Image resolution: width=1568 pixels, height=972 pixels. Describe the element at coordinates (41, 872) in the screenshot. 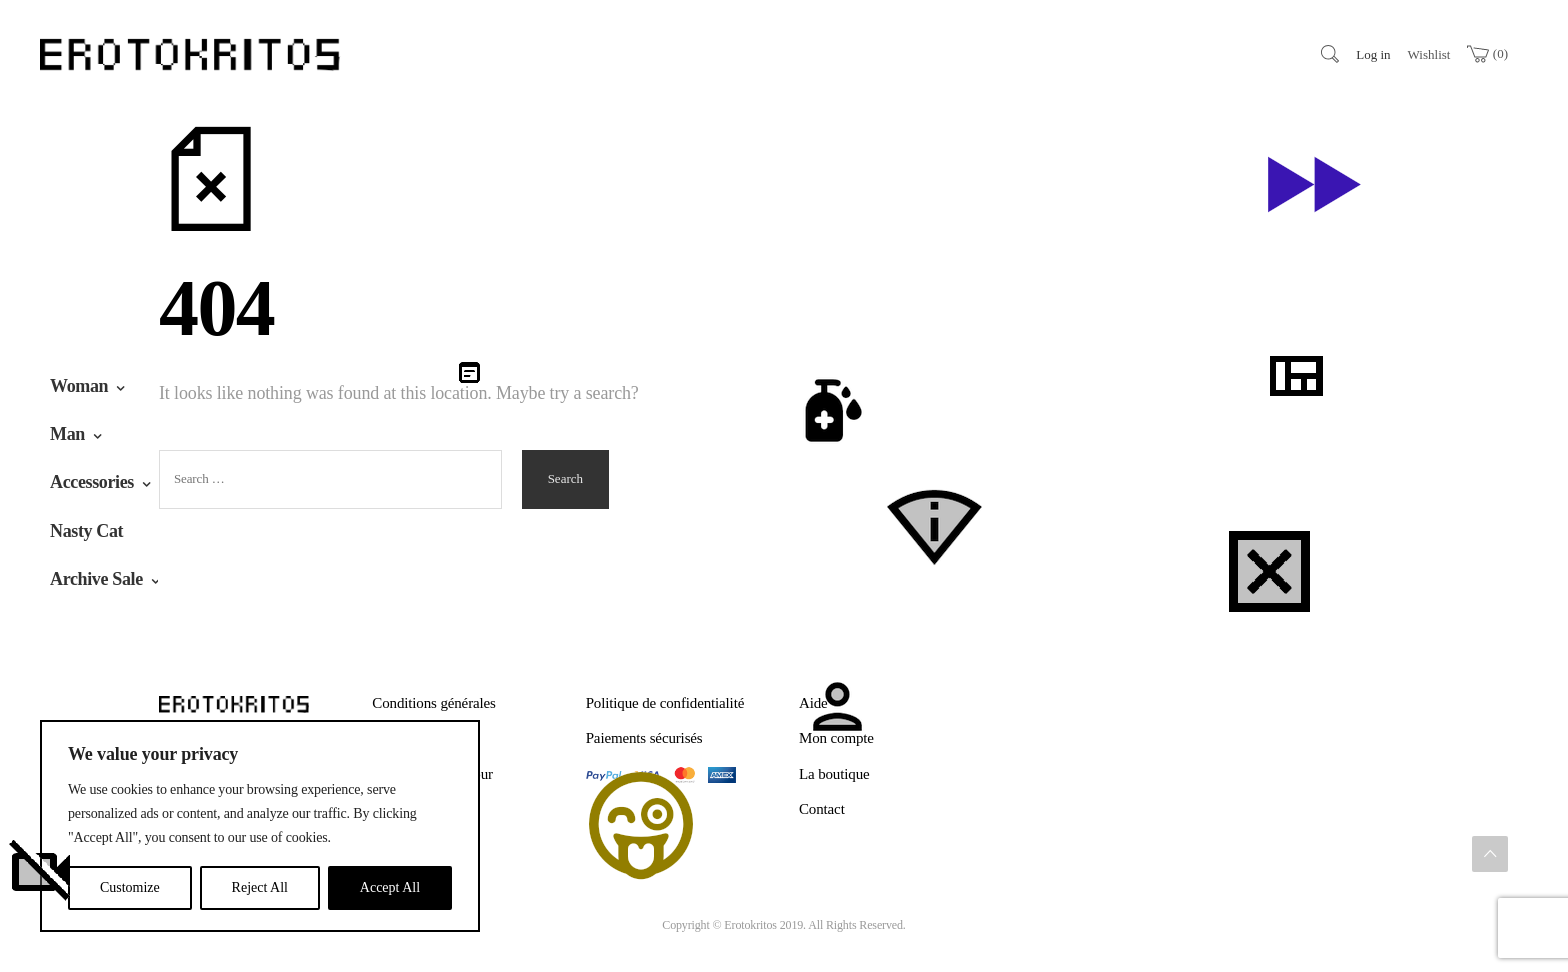

I see `turn off camera or video` at that location.